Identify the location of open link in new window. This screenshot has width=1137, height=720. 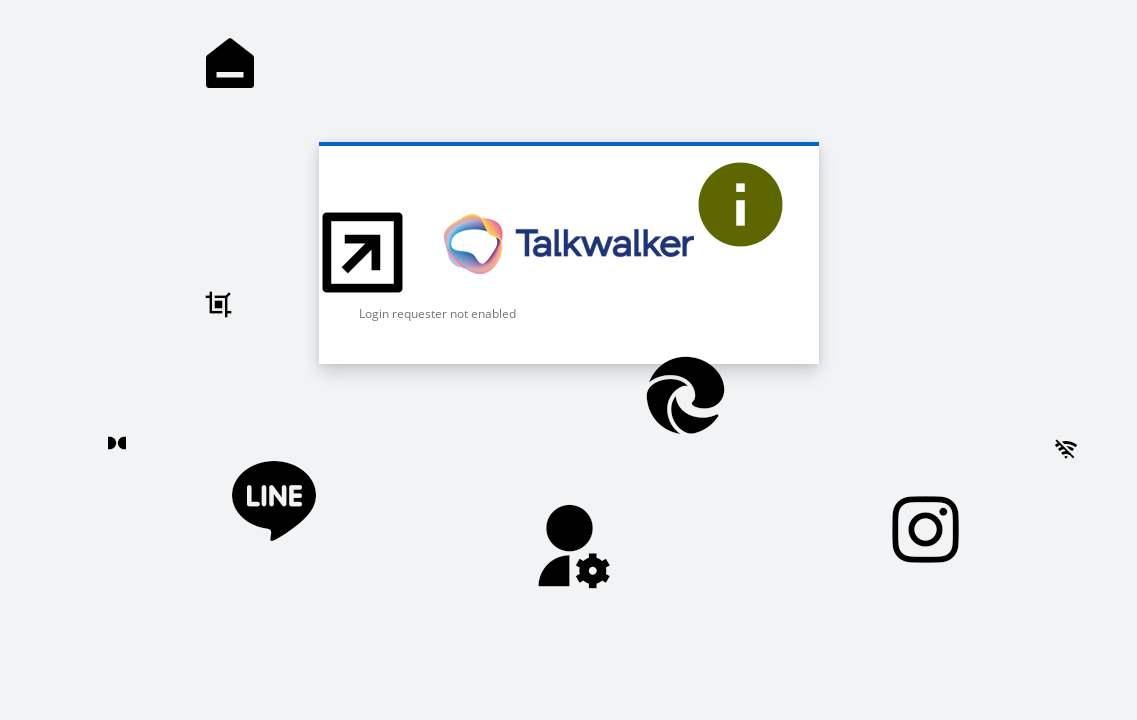
(362, 252).